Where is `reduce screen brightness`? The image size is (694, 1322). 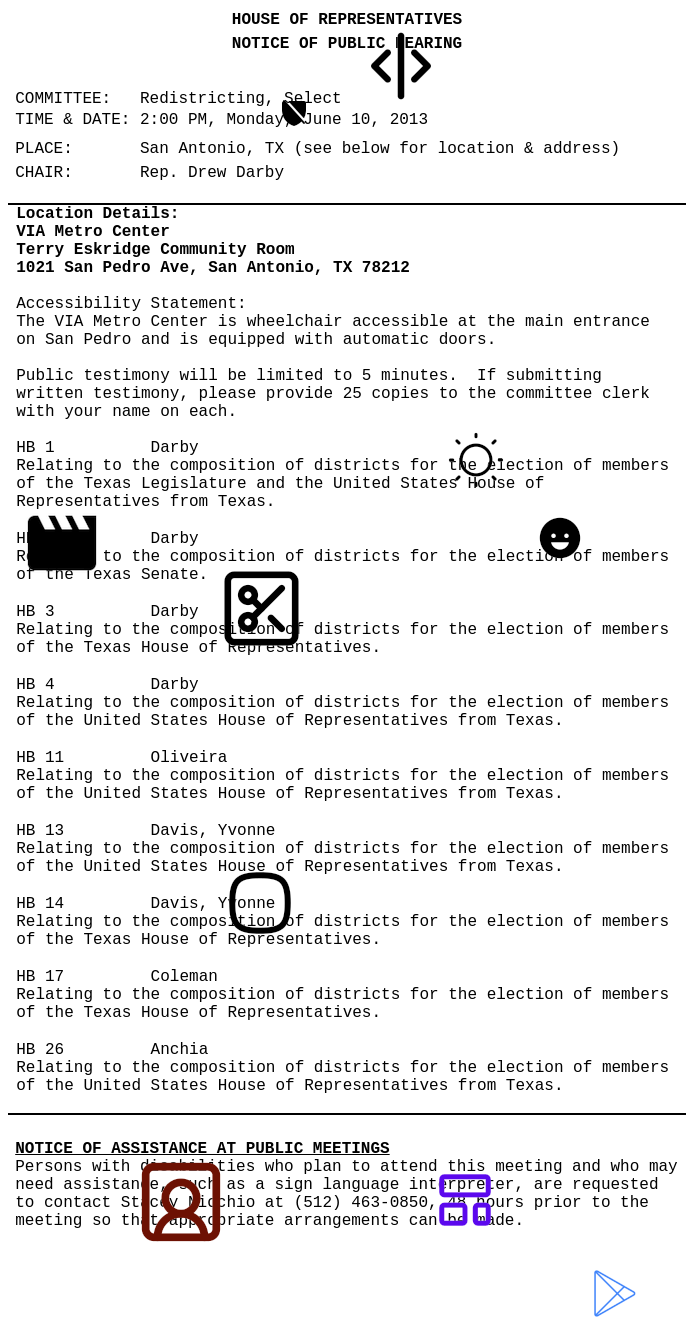
reduce screen brightness is located at coordinates (476, 460).